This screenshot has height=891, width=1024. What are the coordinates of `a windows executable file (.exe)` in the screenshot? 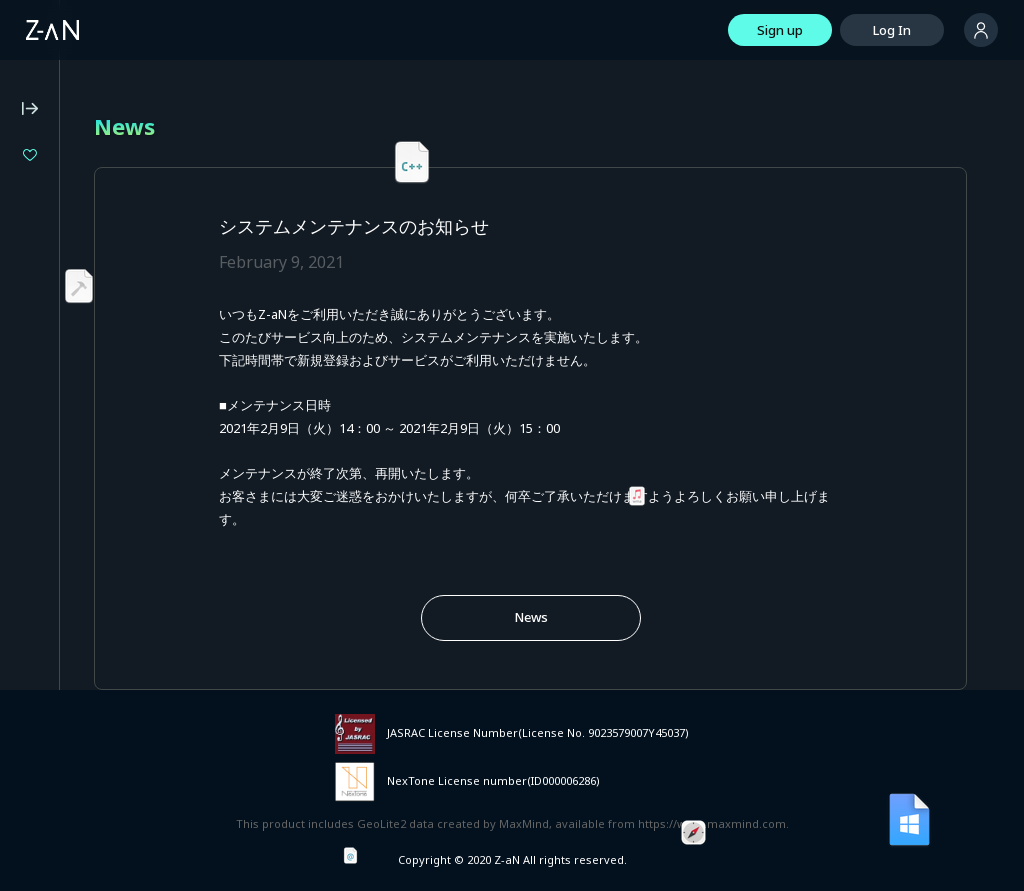 It's located at (909, 820).